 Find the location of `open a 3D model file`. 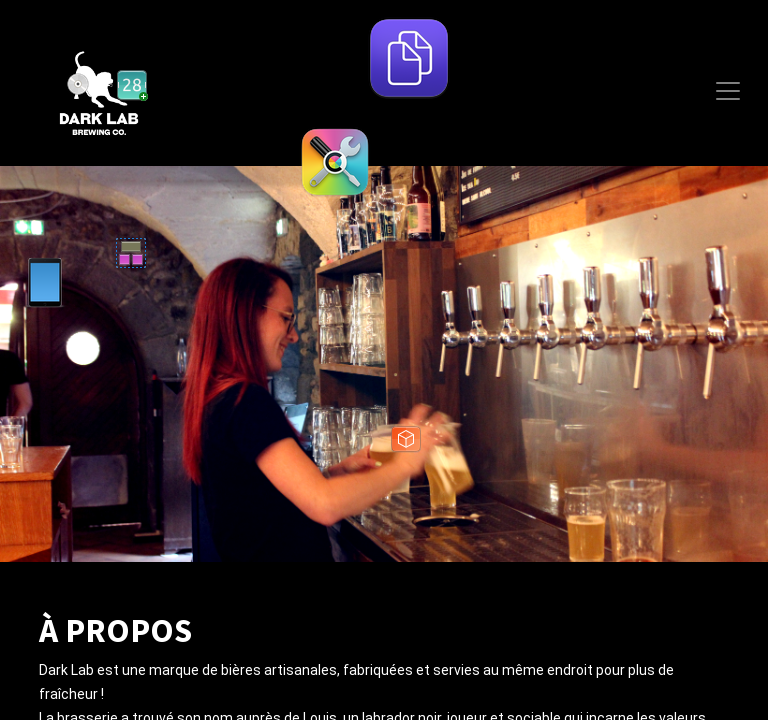

open a 3D model file is located at coordinates (406, 438).